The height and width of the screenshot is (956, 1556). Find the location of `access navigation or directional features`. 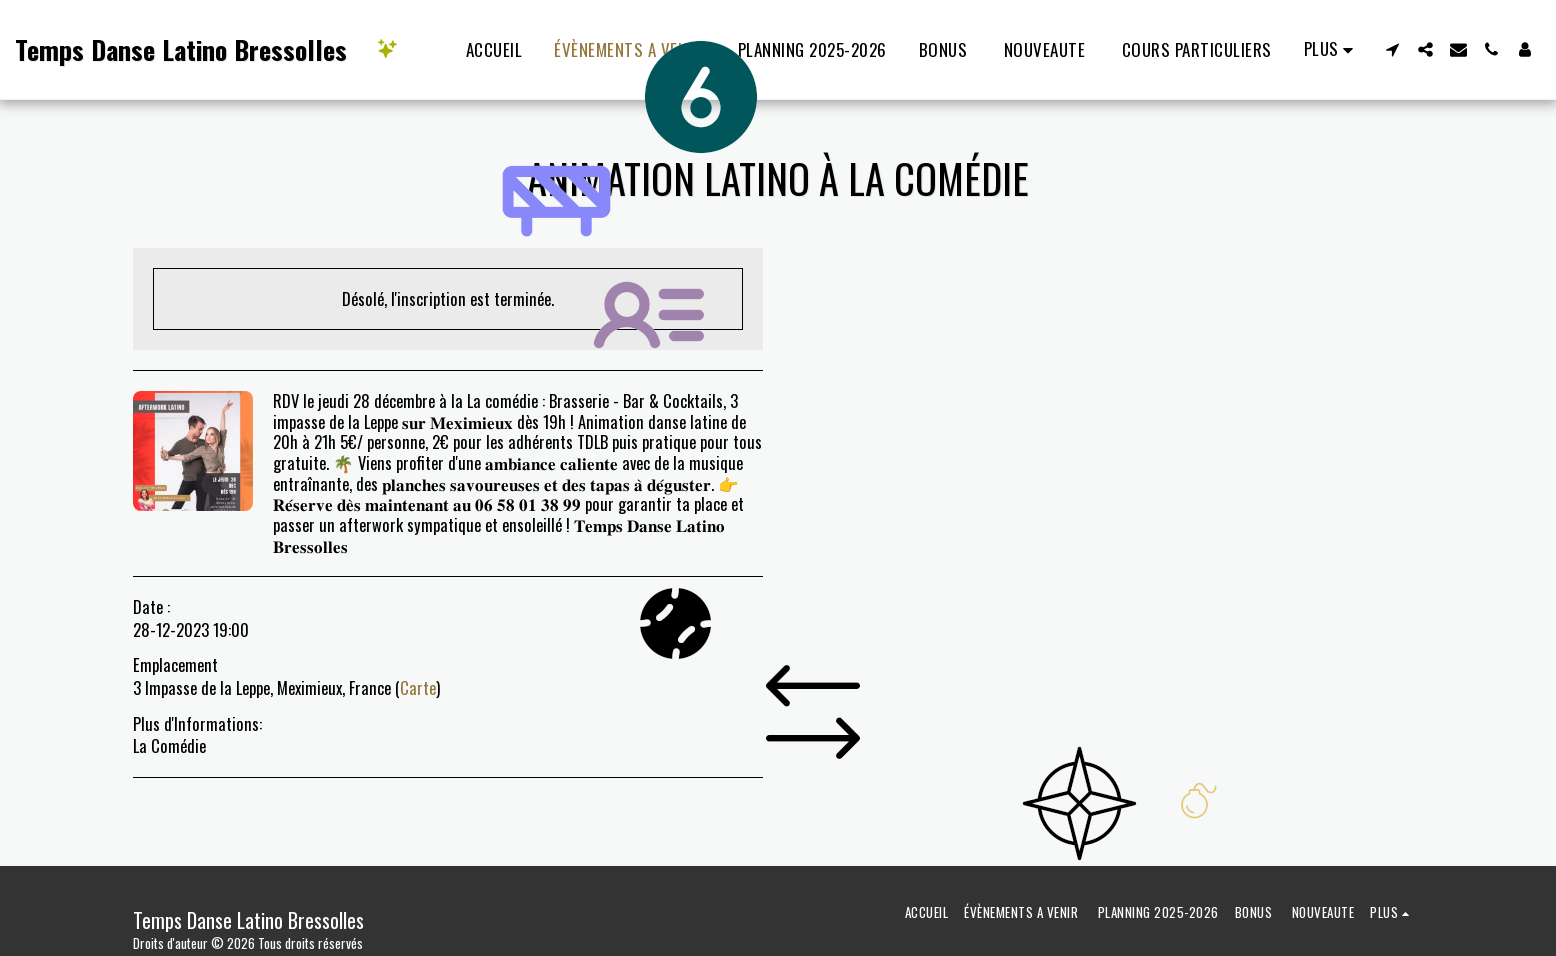

access navigation or directional features is located at coordinates (1079, 803).